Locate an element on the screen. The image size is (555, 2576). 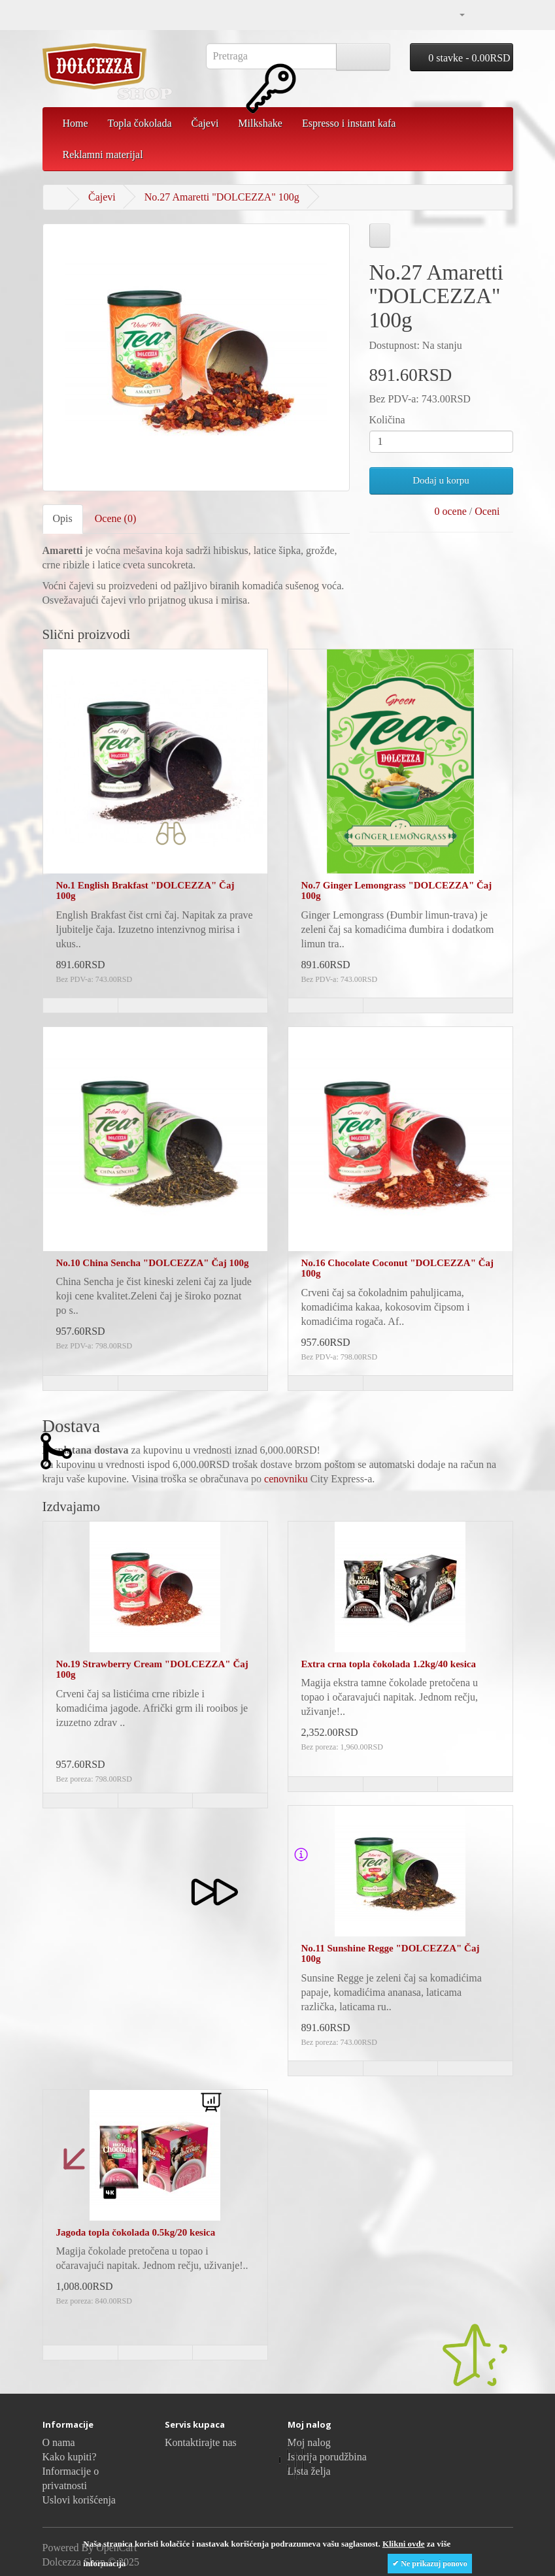
indicates 4K video quality is available is located at coordinates (110, 2193).